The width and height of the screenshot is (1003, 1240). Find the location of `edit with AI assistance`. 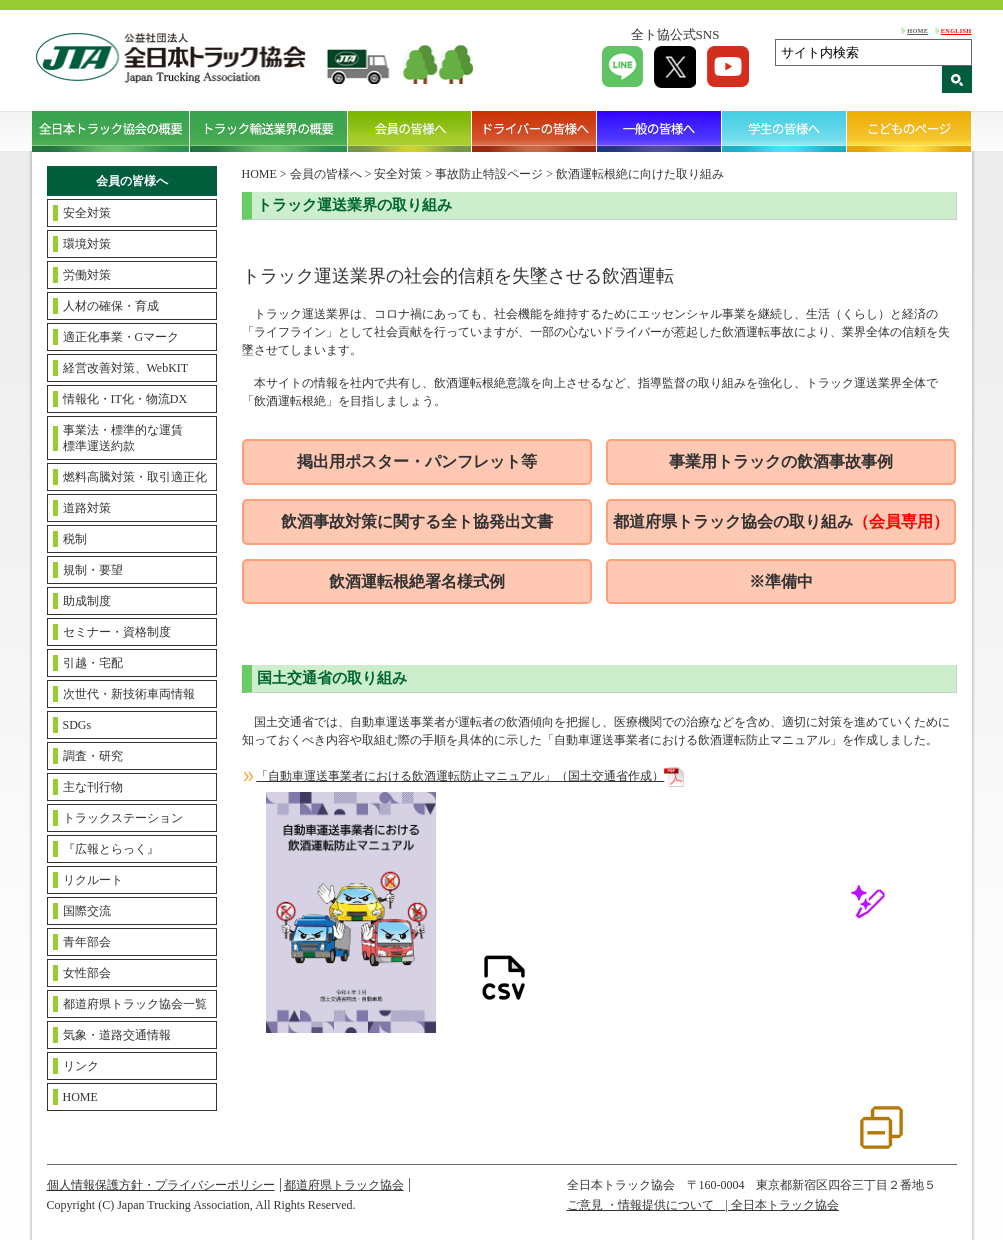

edit with AI assistance is located at coordinates (869, 903).